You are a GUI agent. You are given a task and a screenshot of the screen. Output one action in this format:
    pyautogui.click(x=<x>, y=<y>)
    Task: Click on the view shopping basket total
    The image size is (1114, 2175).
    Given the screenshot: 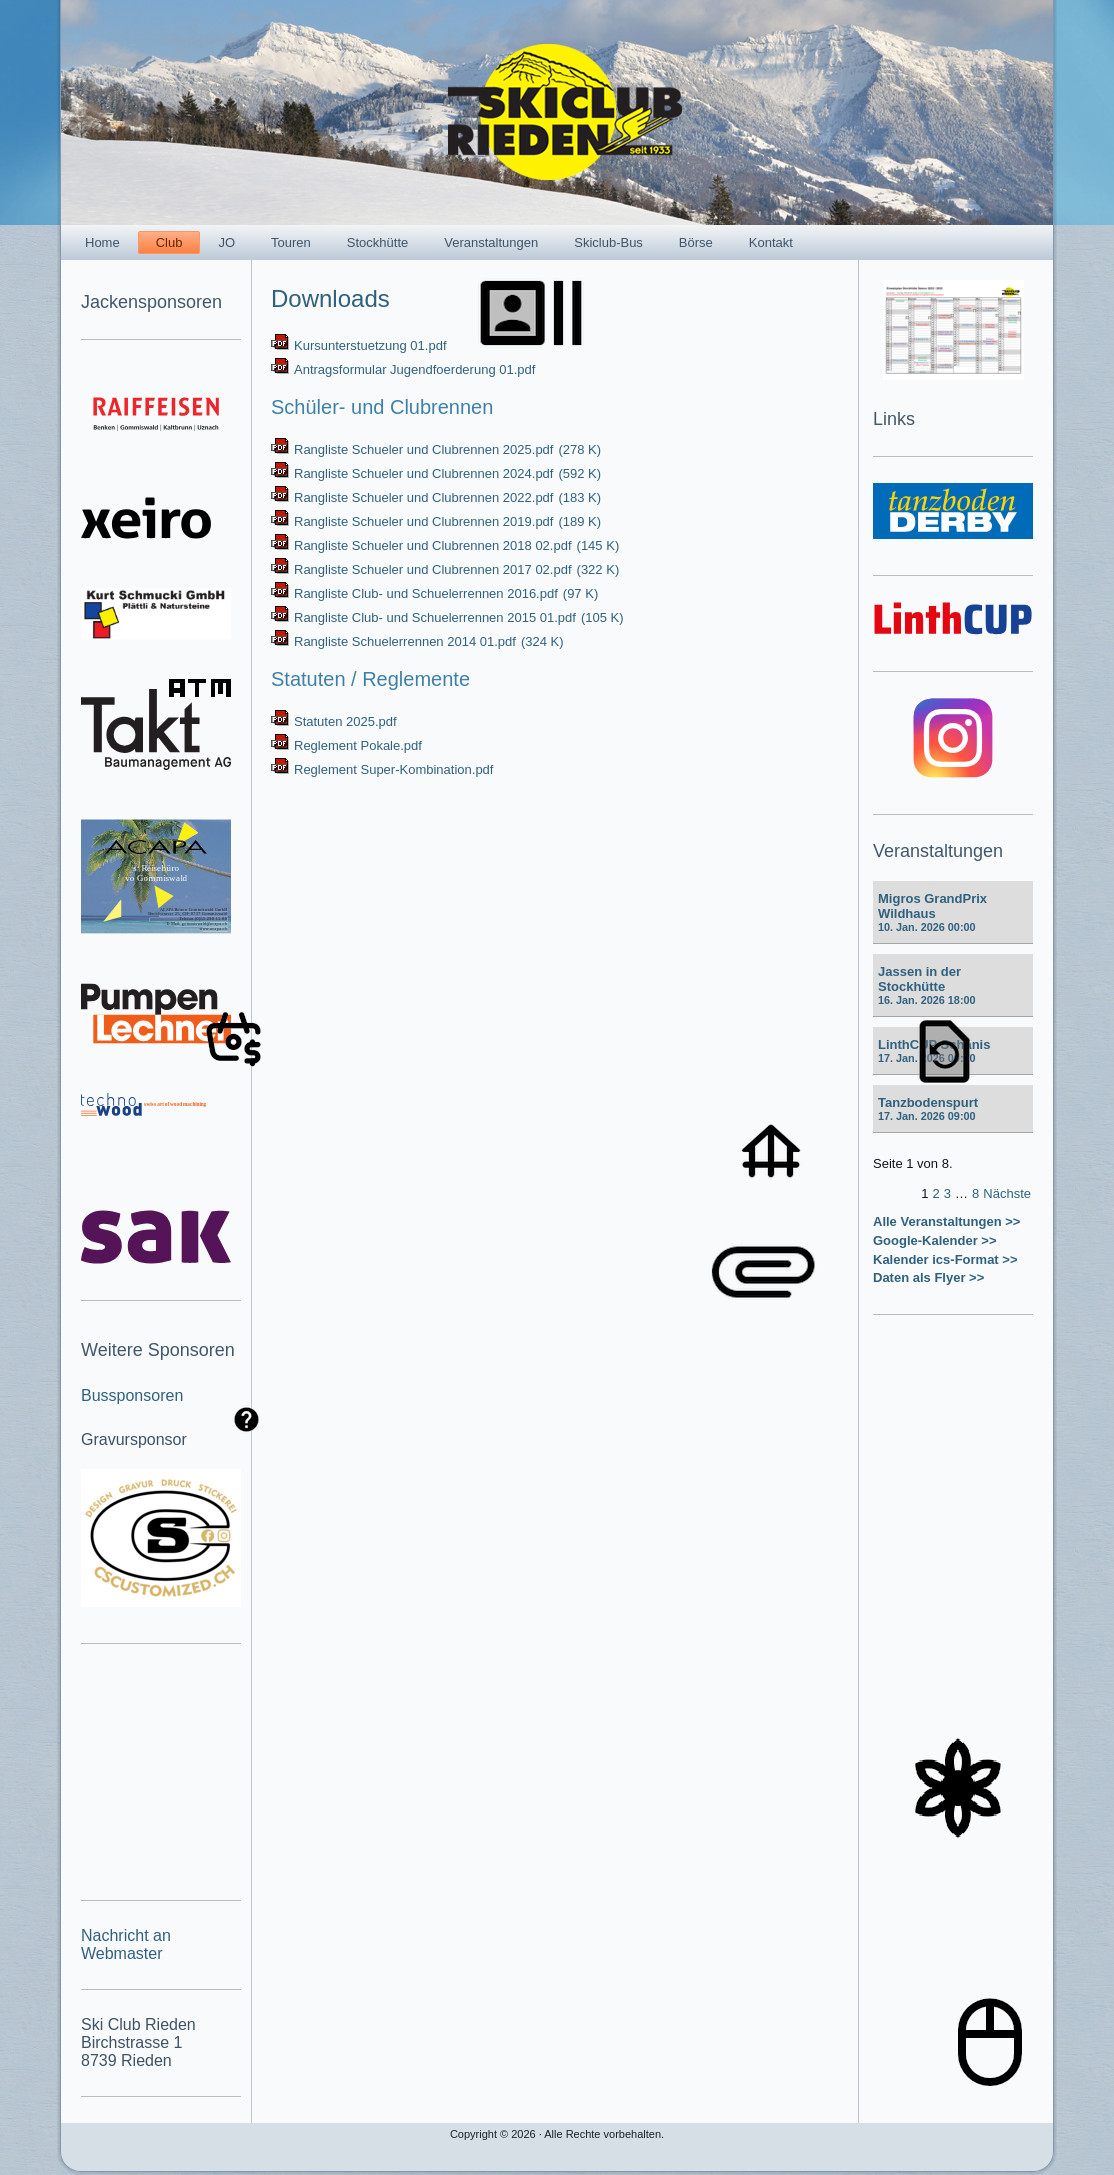 What is the action you would take?
    pyautogui.click(x=233, y=1036)
    